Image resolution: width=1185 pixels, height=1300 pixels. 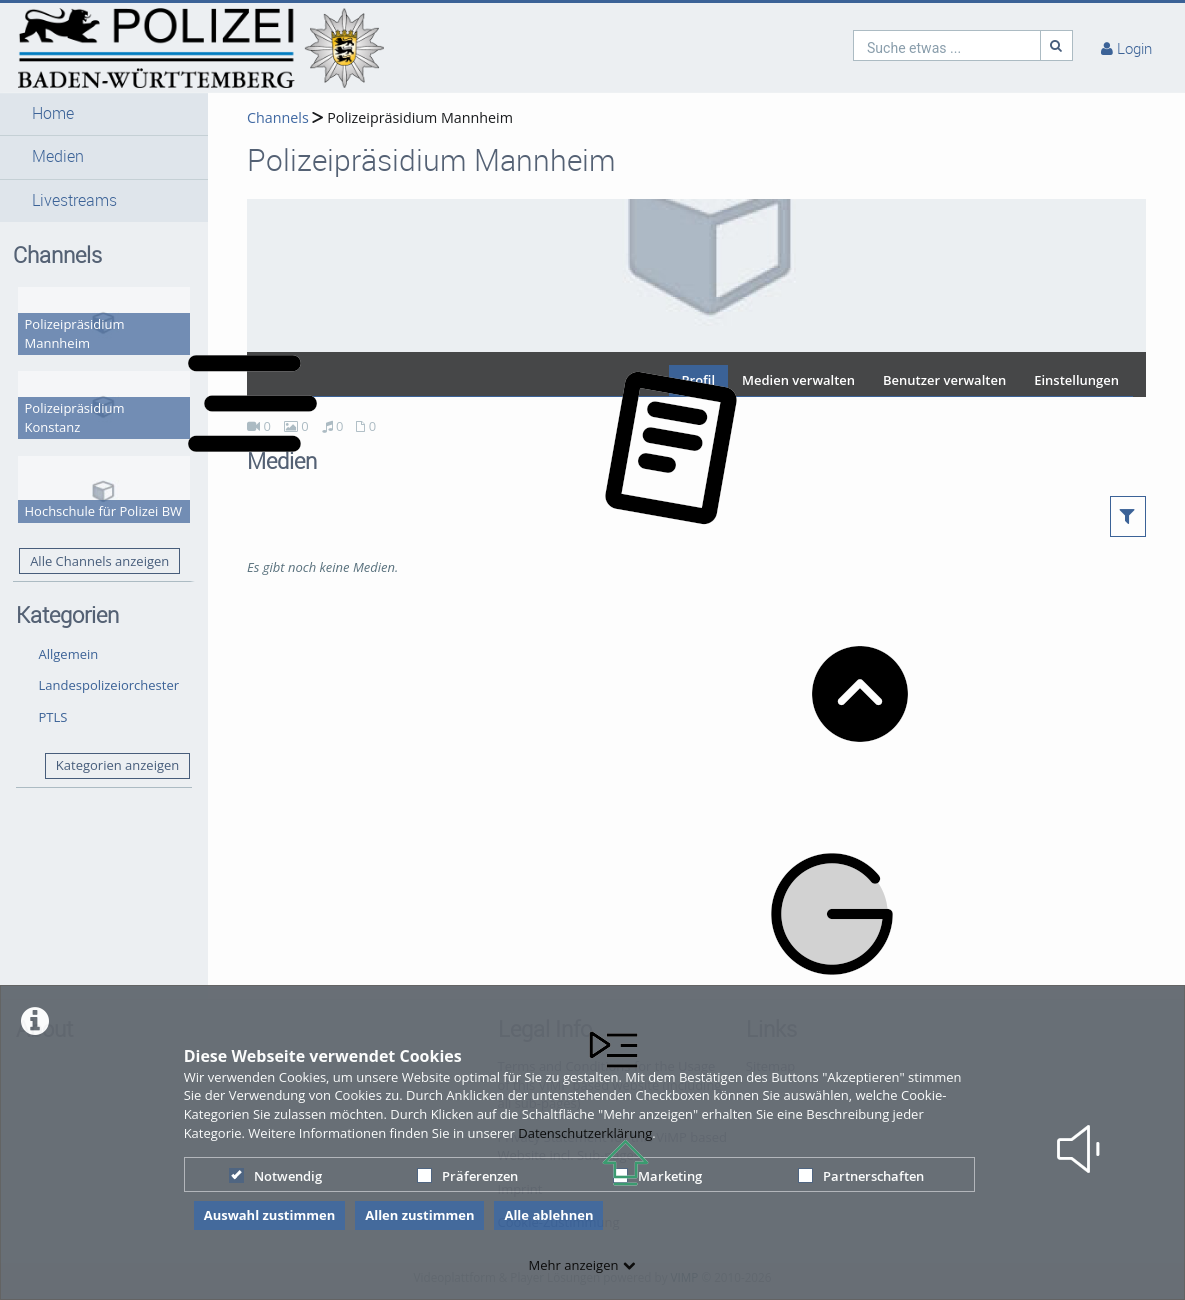 What do you see at coordinates (1081, 1149) in the screenshot?
I see `adjust volume to low level` at bounding box center [1081, 1149].